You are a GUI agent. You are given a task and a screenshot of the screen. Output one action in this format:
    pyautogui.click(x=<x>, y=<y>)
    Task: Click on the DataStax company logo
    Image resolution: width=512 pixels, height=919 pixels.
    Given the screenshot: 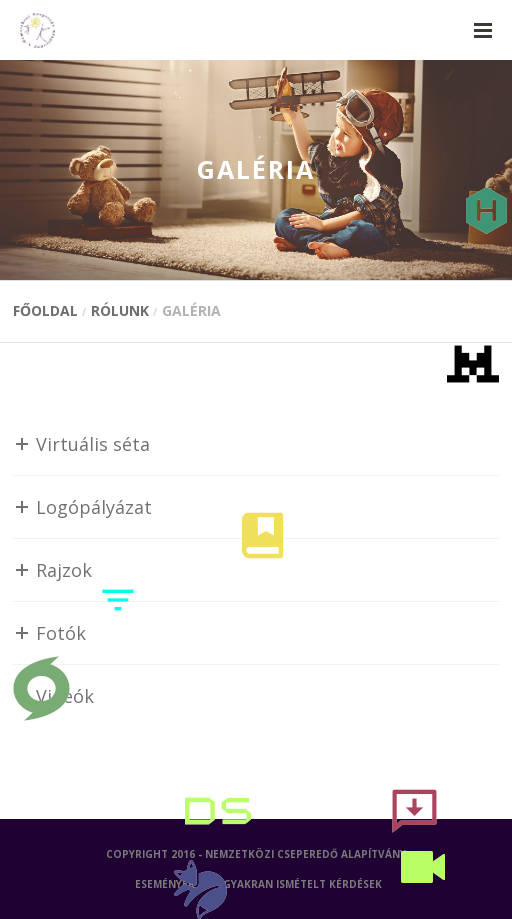 What is the action you would take?
    pyautogui.click(x=218, y=811)
    